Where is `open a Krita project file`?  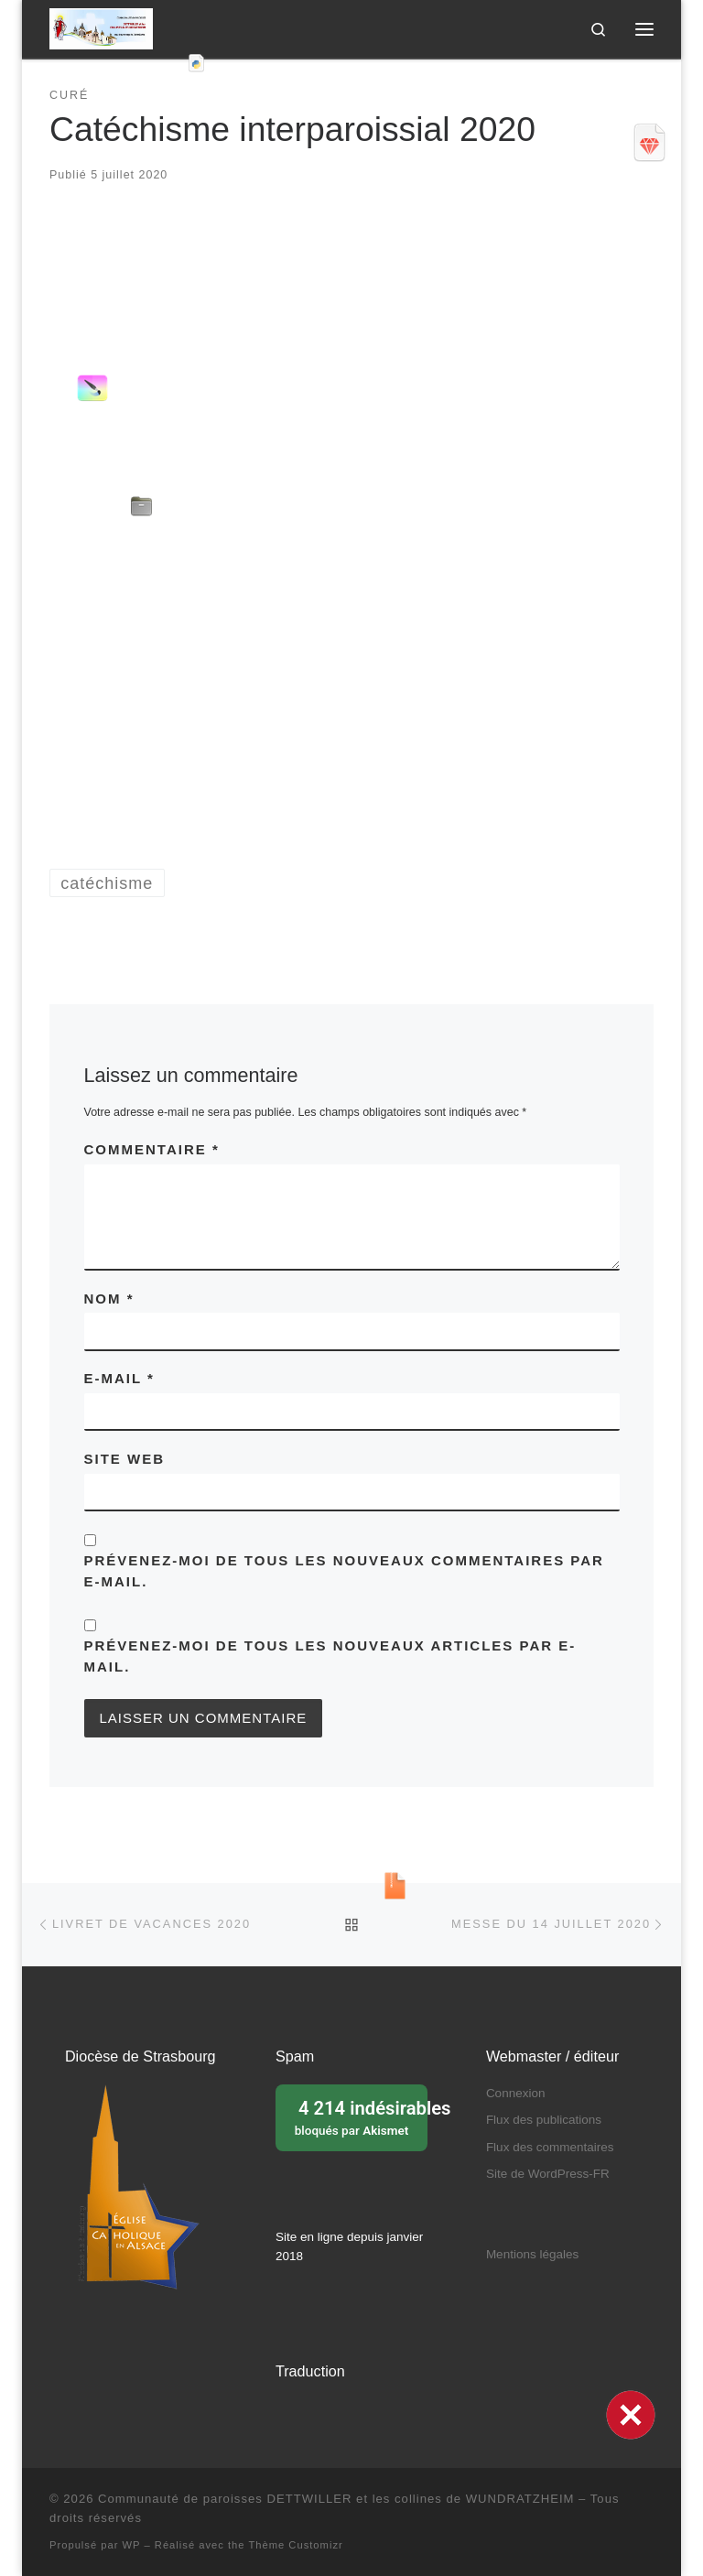
open a Krita project file is located at coordinates (92, 387).